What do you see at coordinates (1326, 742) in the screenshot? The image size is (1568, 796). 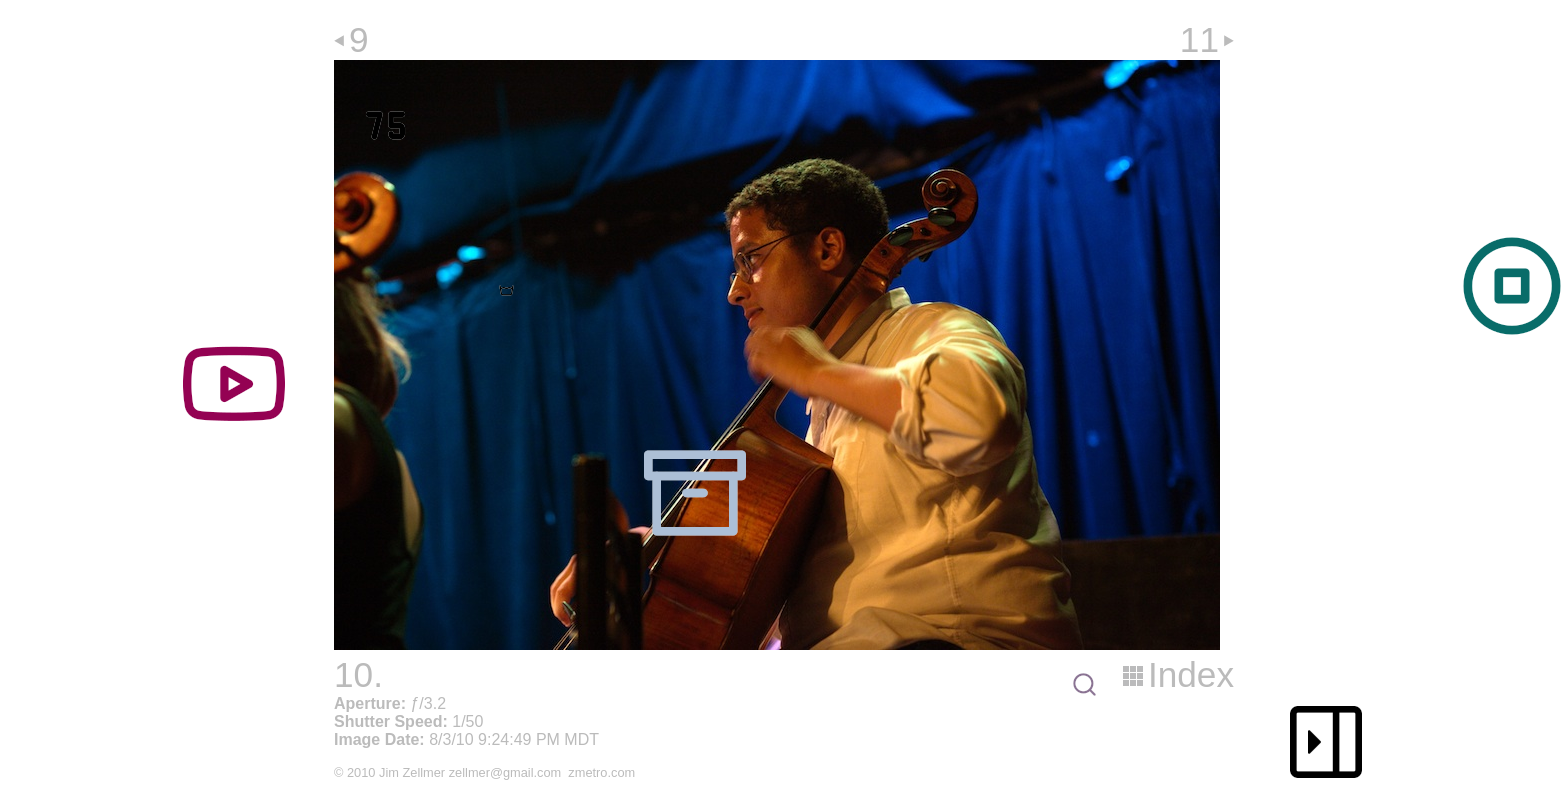 I see `collapse the sidebar panel` at bounding box center [1326, 742].